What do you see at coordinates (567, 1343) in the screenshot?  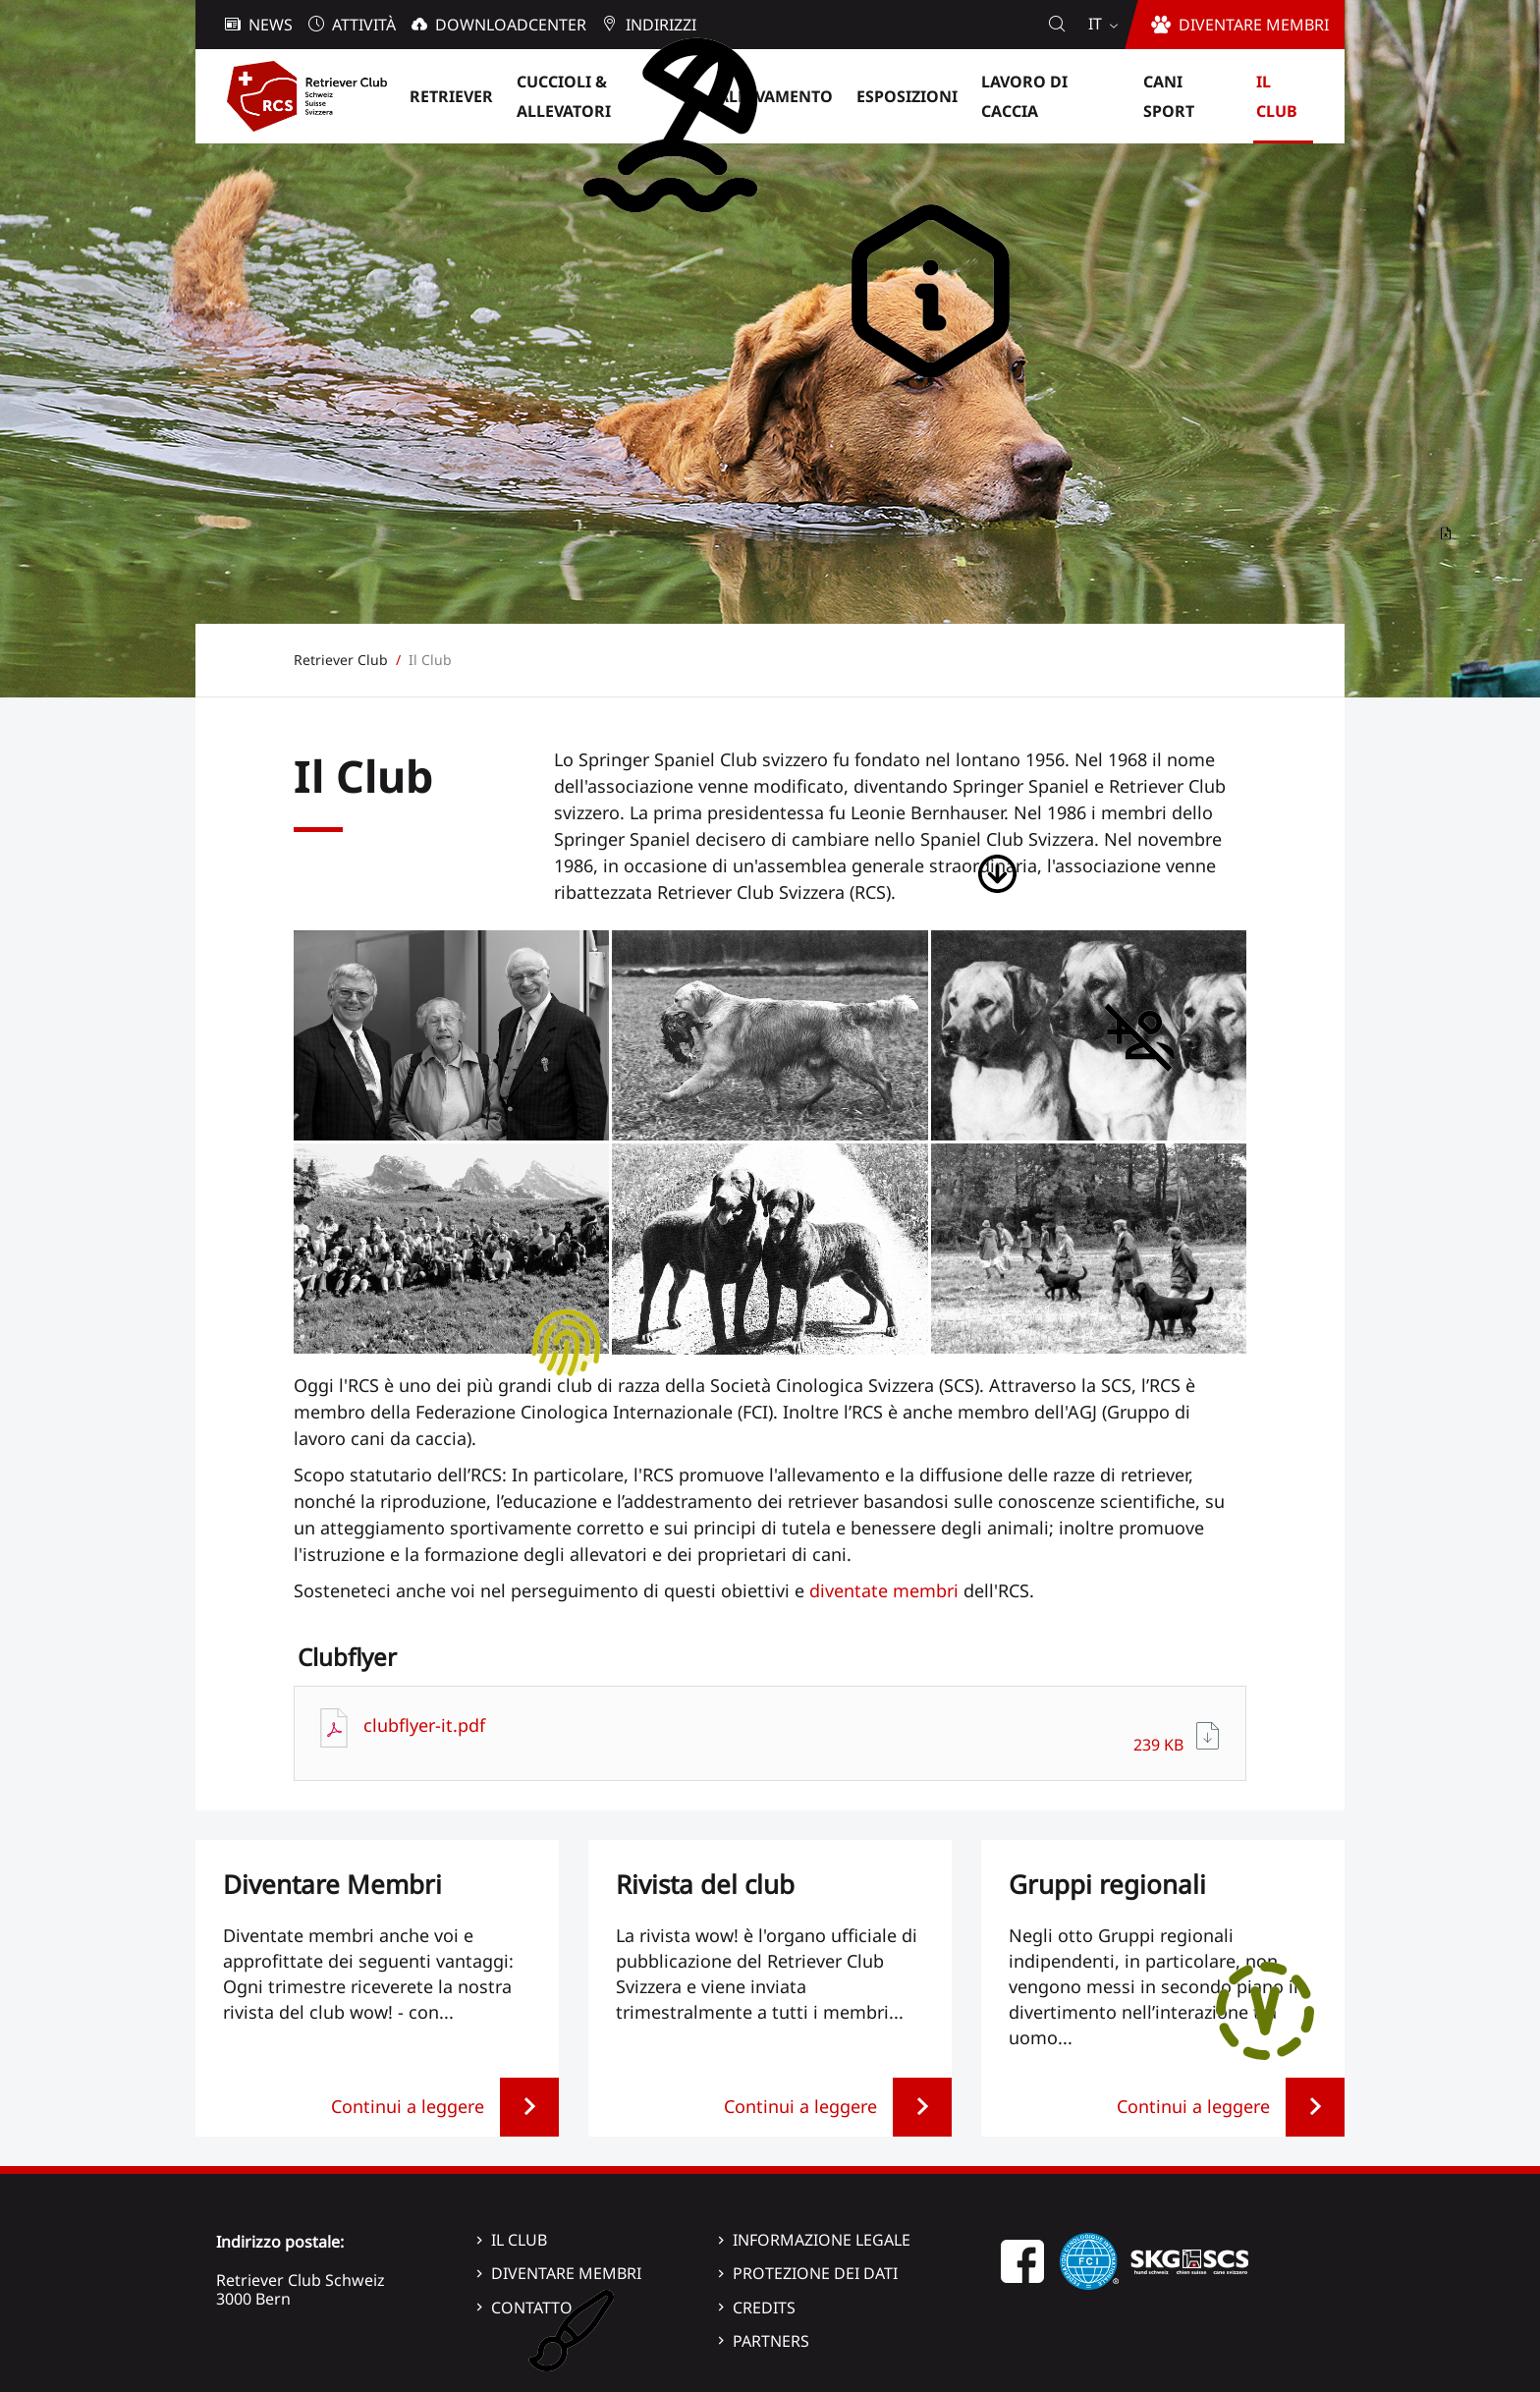 I see `authenticate with biometric fingerprint` at bounding box center [567, 1343].